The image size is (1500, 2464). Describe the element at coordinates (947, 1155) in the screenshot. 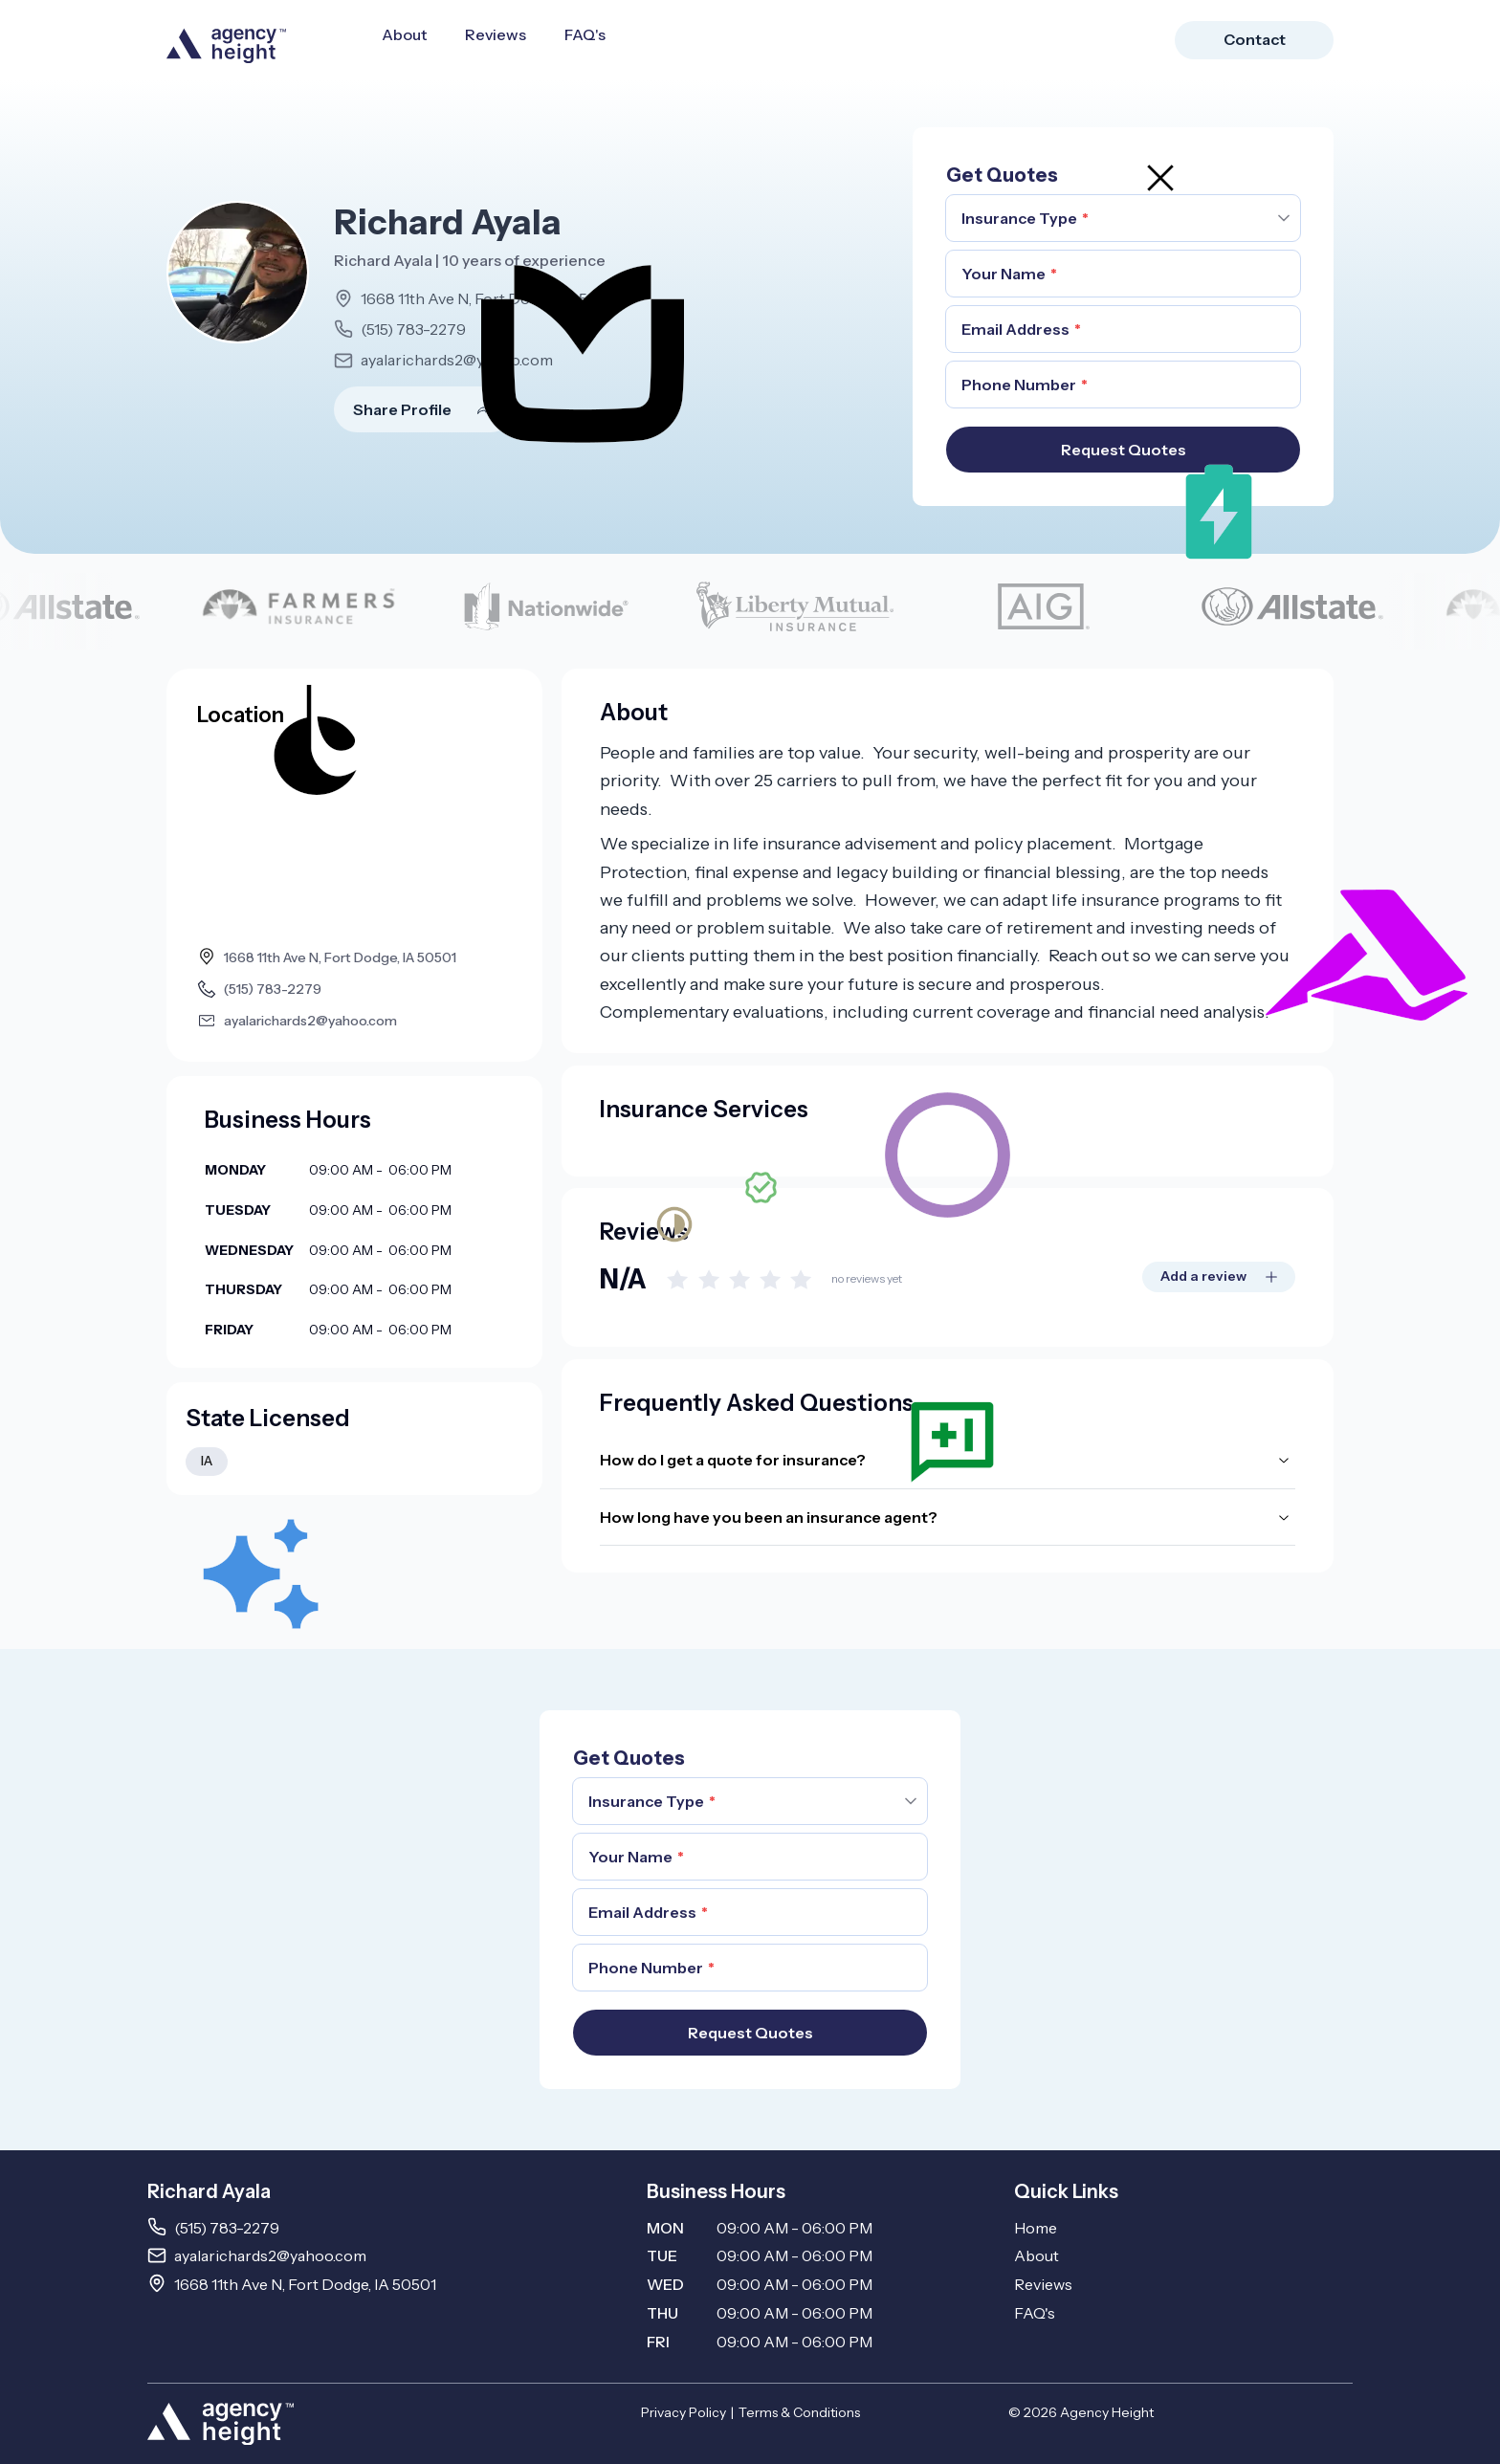

I see `unselected checkbox or radio button option` at that location.